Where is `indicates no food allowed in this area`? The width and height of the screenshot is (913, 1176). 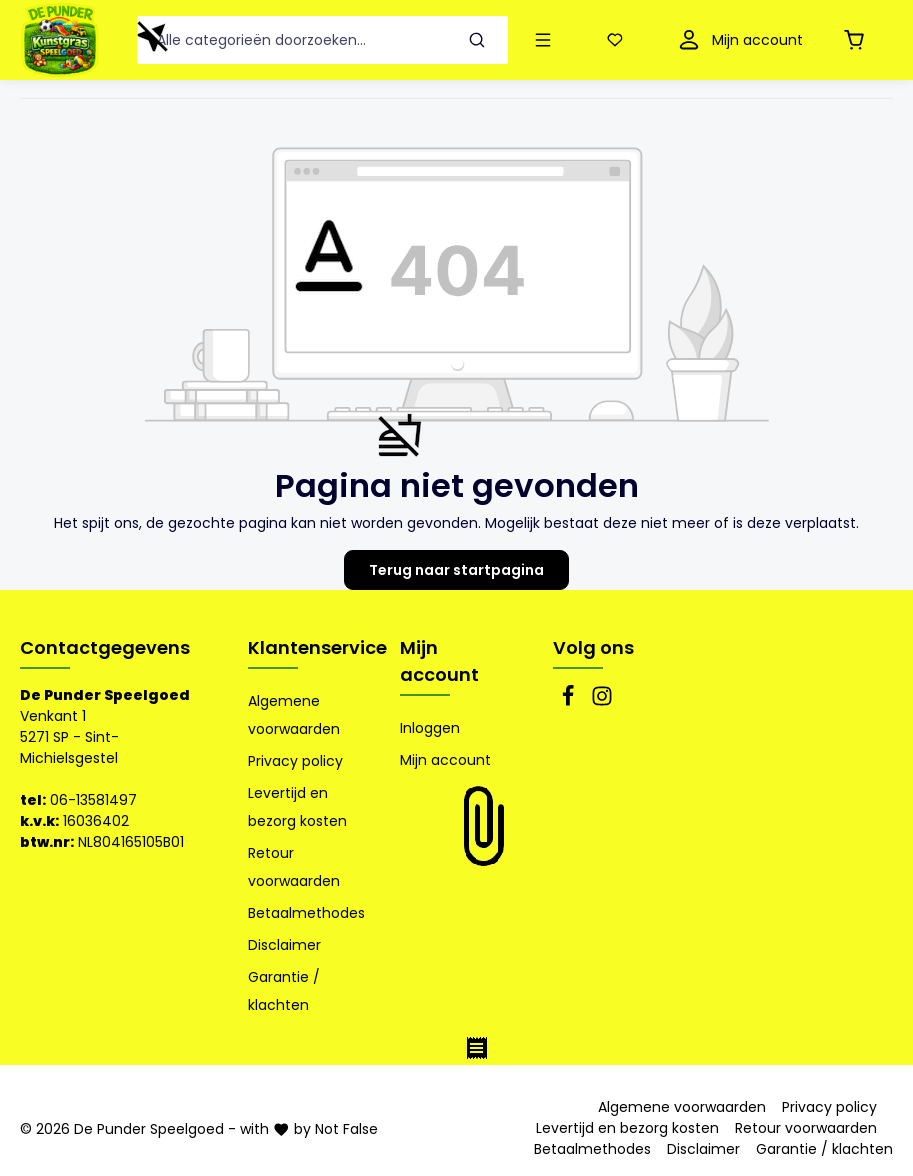 indicates no food allowed in this area is located at coordinates (400, 435).